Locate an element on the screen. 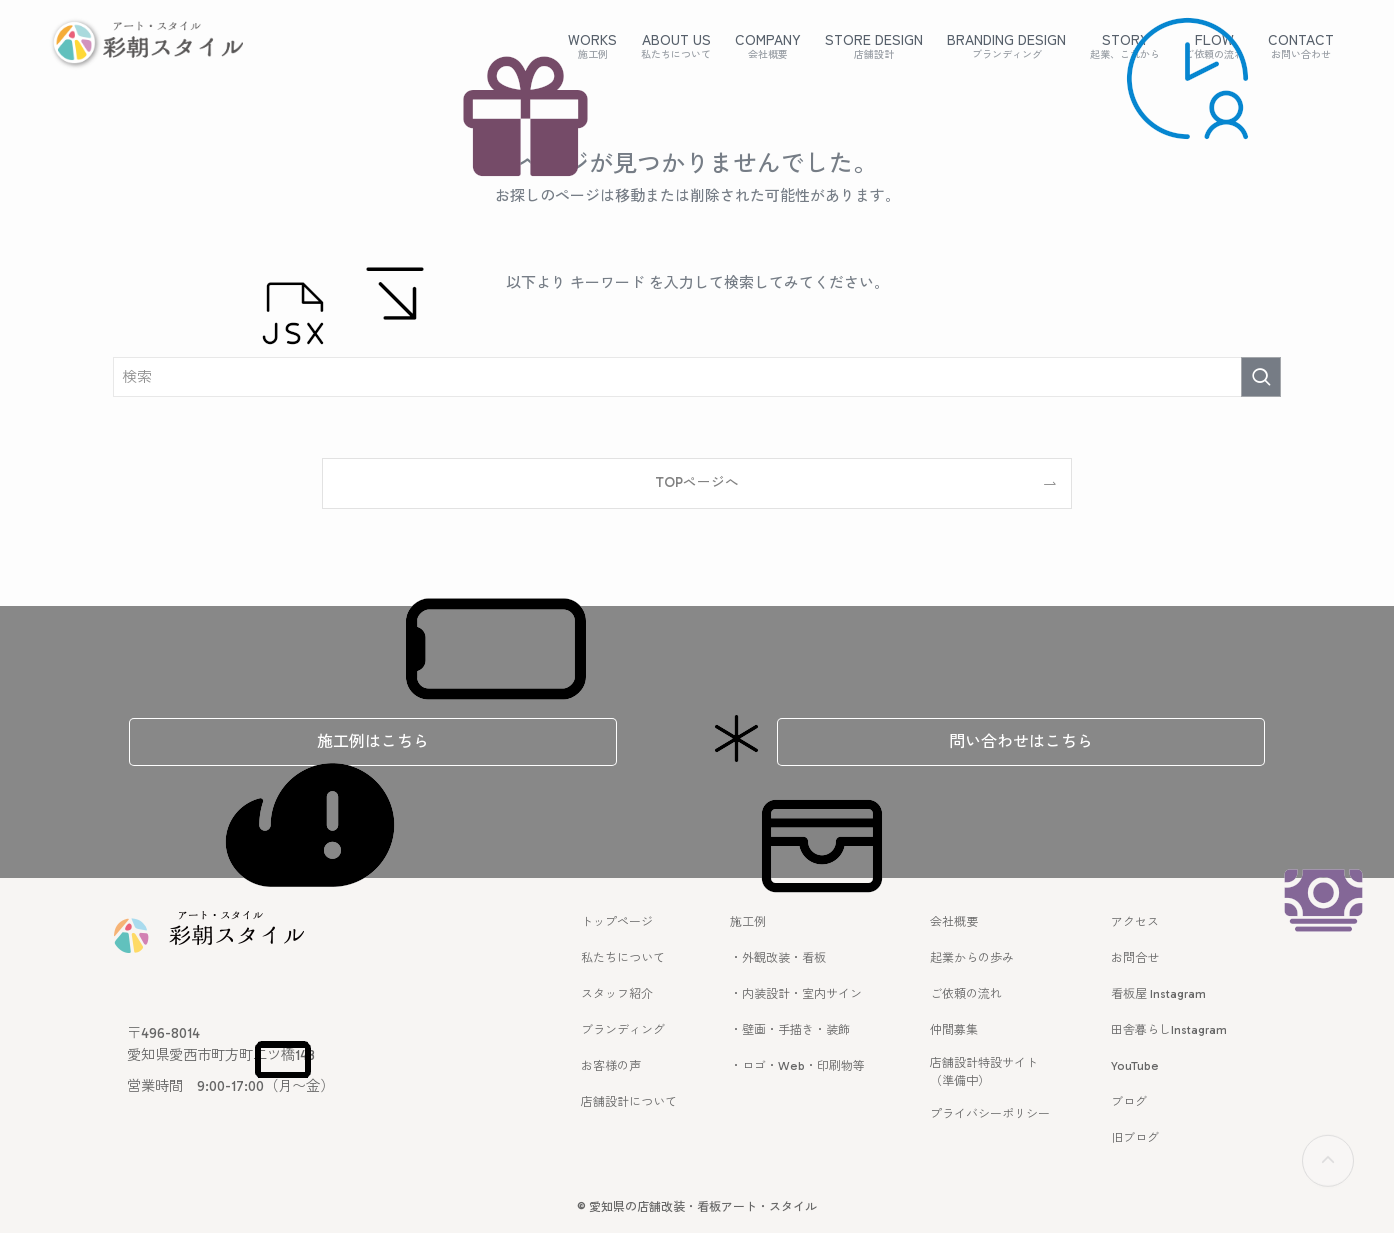 The image size is (1394, 1233). move item to bottom-right corner is located at coordinates (395, 296).